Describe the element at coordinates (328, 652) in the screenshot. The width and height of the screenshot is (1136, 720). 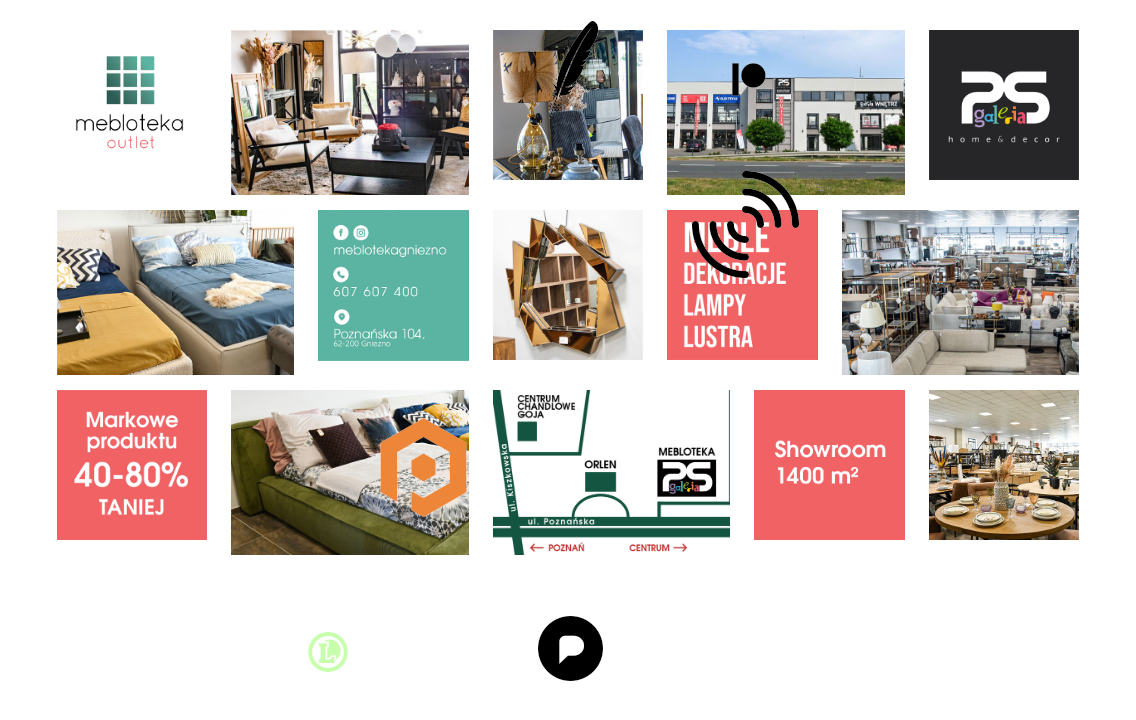
I see `E.Leclerc brand logo` at that location.